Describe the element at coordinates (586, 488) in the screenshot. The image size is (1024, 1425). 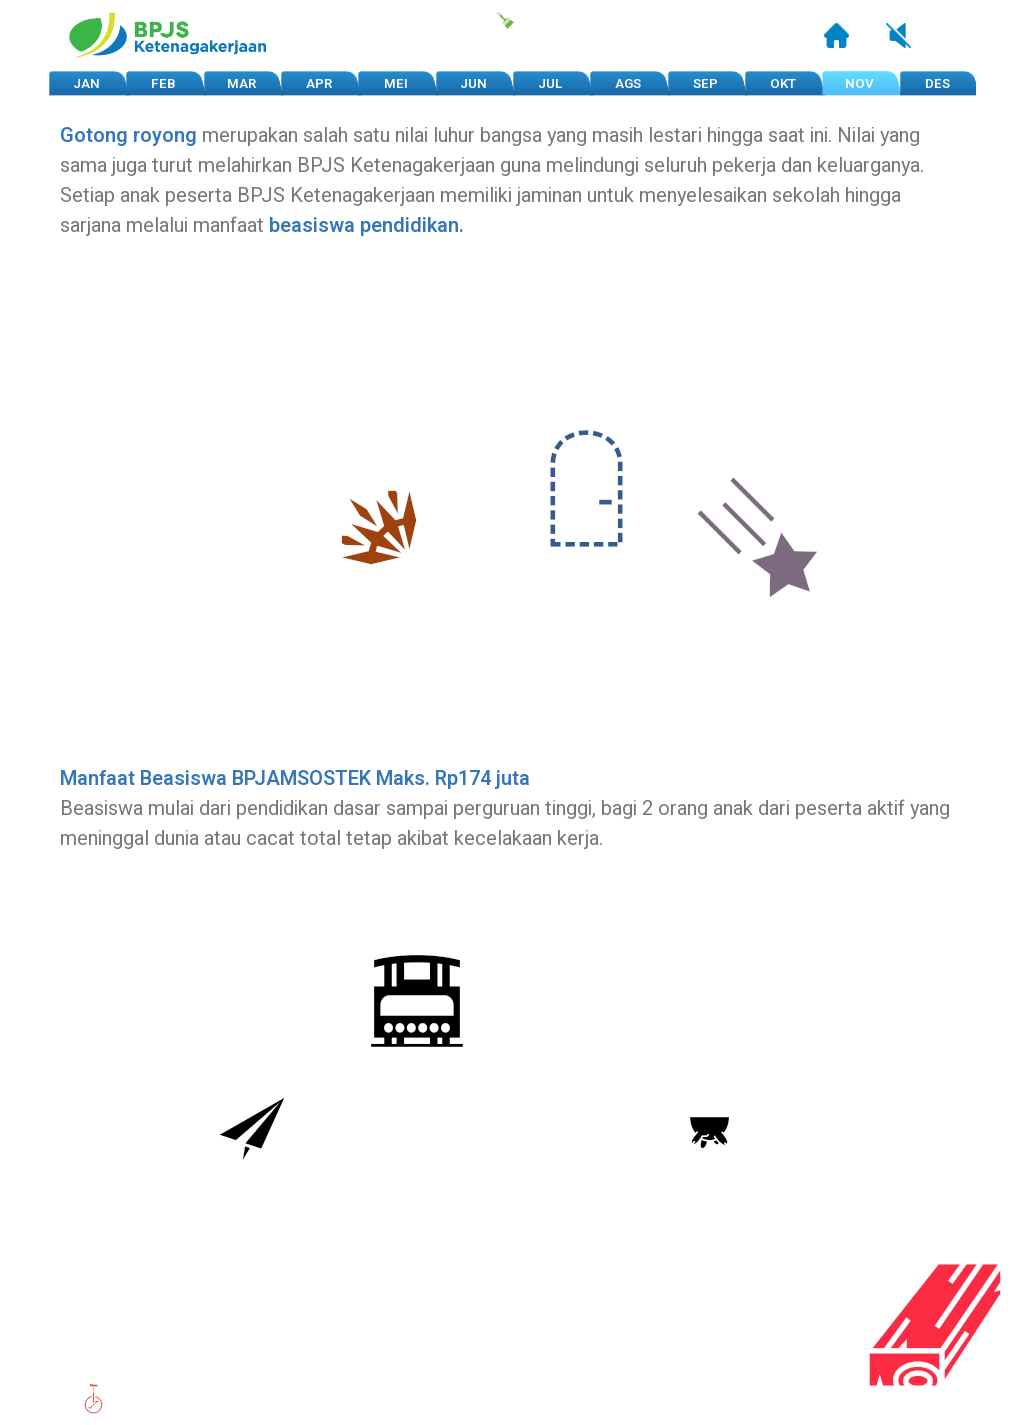
I see `discover a hidden passage or secret area` at that location.